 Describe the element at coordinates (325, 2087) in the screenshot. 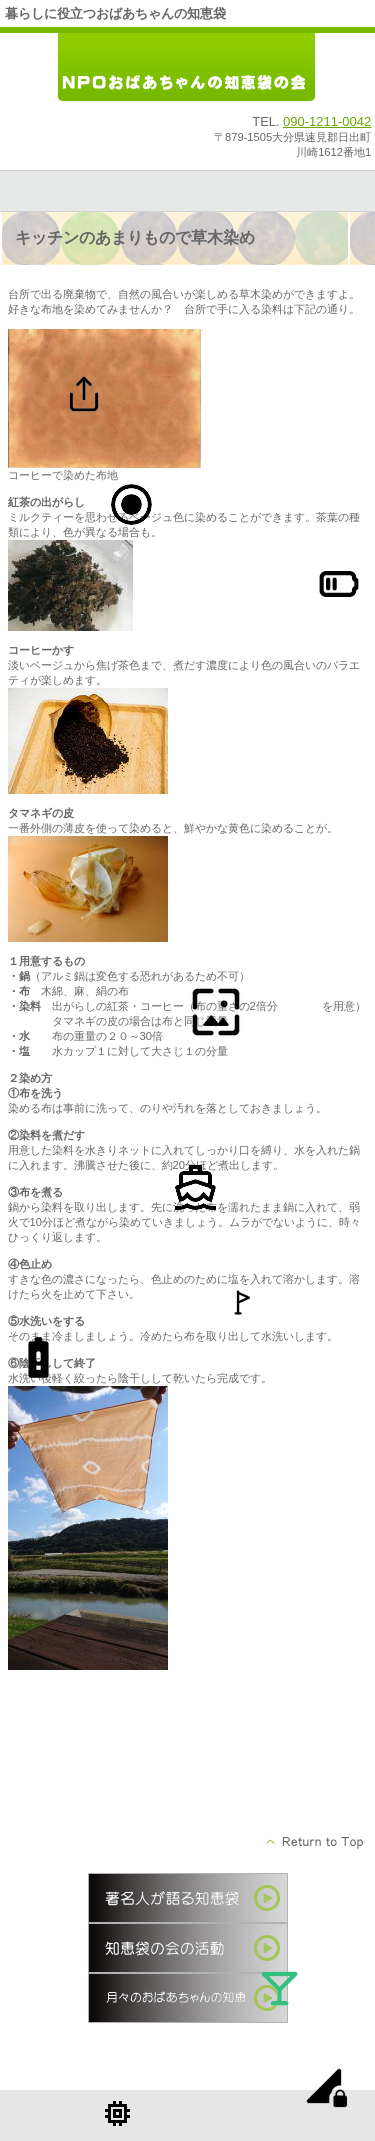

I see `indicates a secured or password-protected network connection` at that location.